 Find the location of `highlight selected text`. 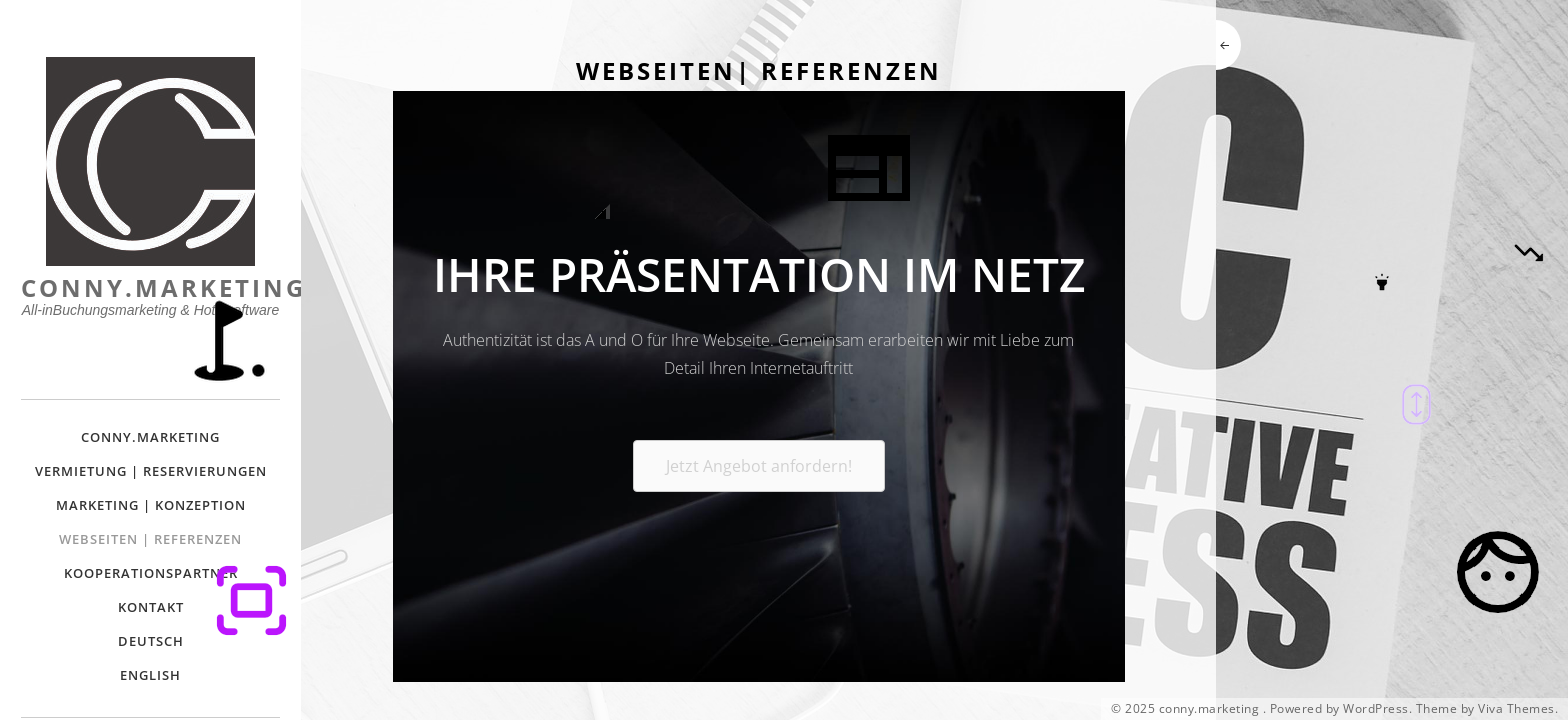

highlight selected text is located at coordinates (1382, 282).